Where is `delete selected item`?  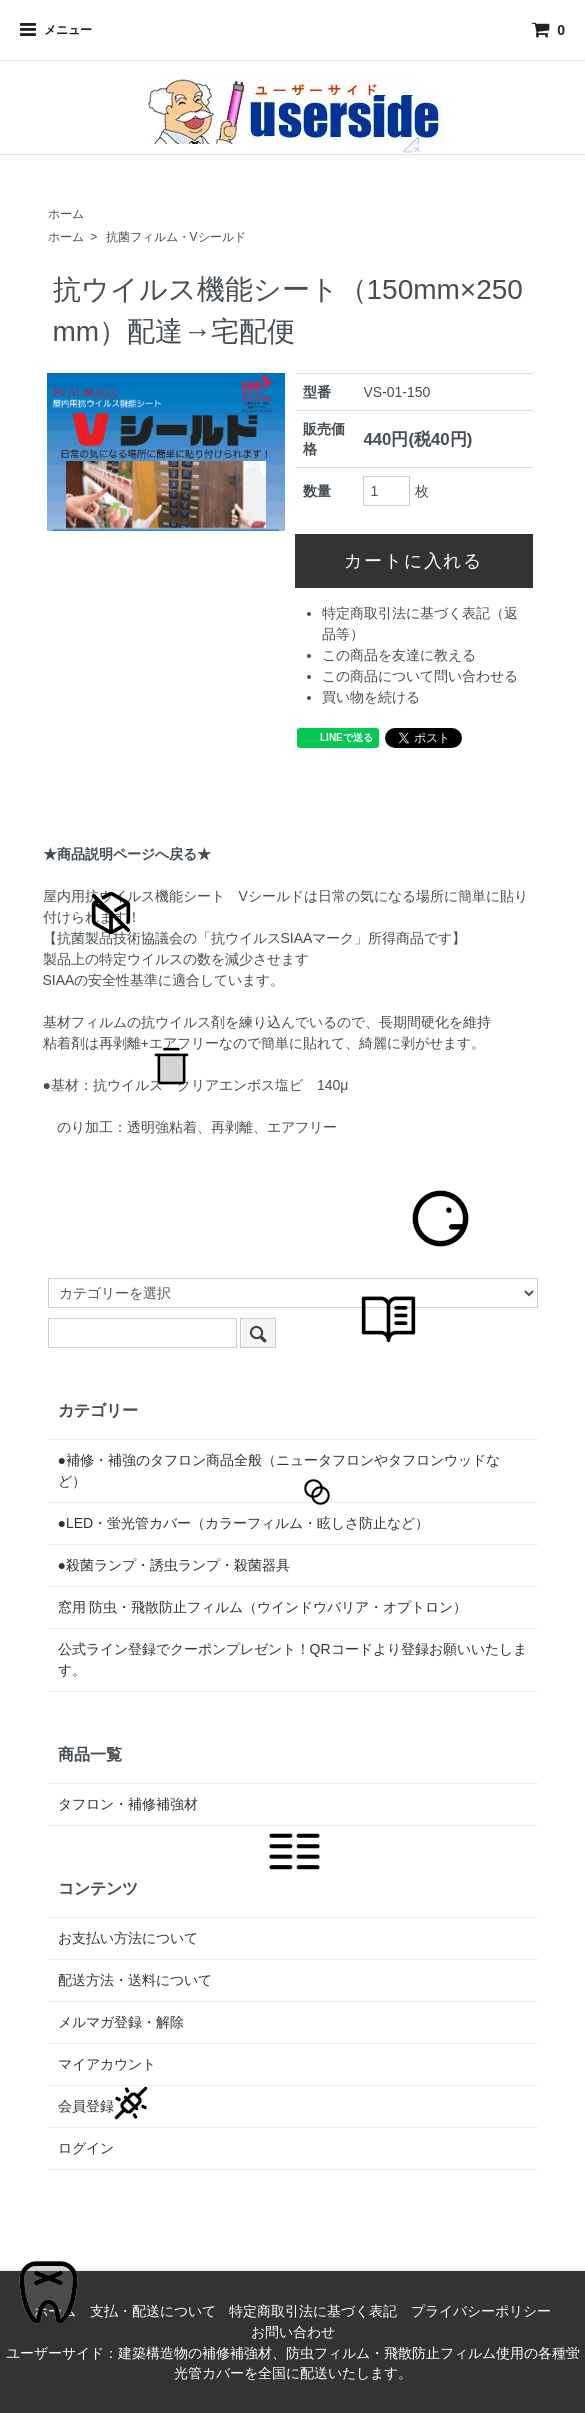
delete selected item is located at coordinates (171, 1067).